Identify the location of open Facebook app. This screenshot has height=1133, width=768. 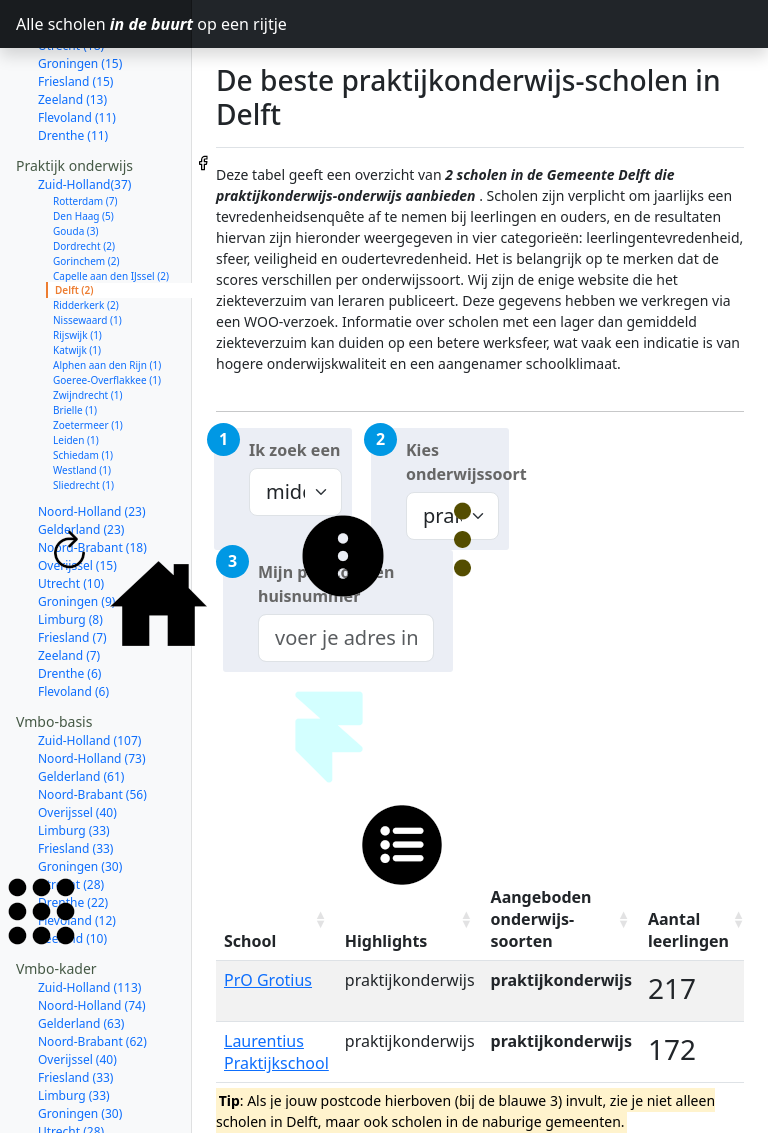
(203, 163).